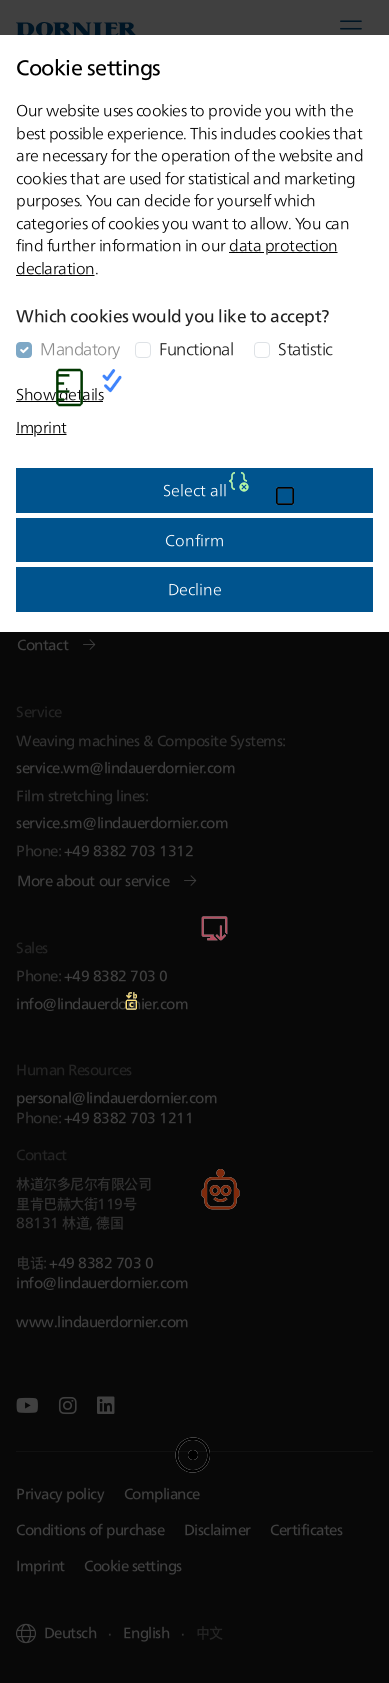 The image size is (389, 1683). What do you see at coordinates (193, 1455) in the screenshot?
I see `start recording audio or video` at bounding box center [193, 1455].